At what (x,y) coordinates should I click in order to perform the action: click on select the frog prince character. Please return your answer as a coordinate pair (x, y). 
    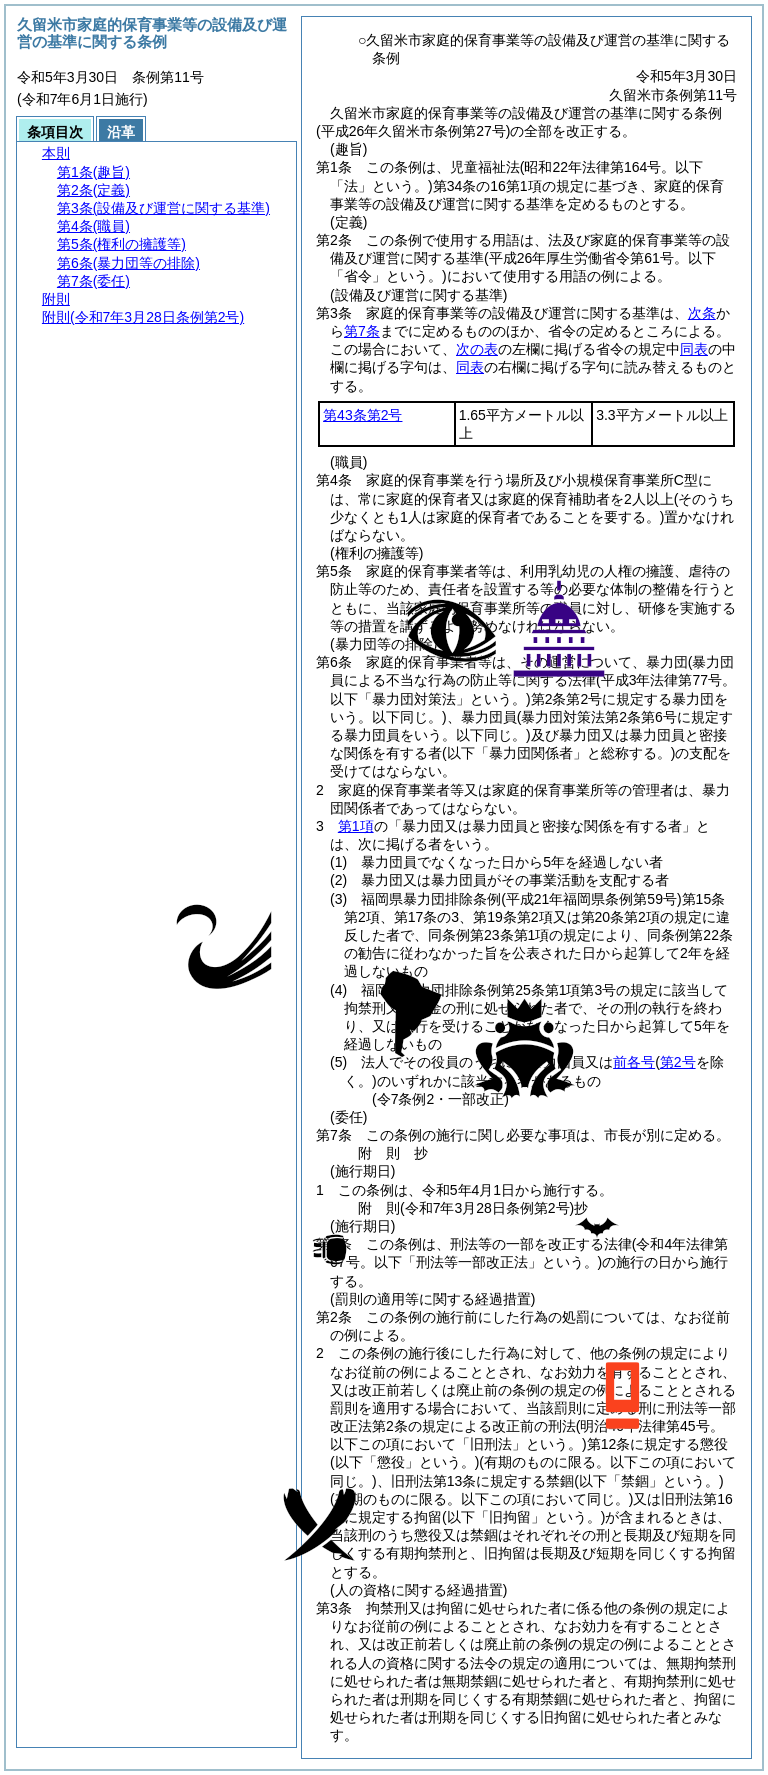
    Looking at the image, I should click on (524, 1048).